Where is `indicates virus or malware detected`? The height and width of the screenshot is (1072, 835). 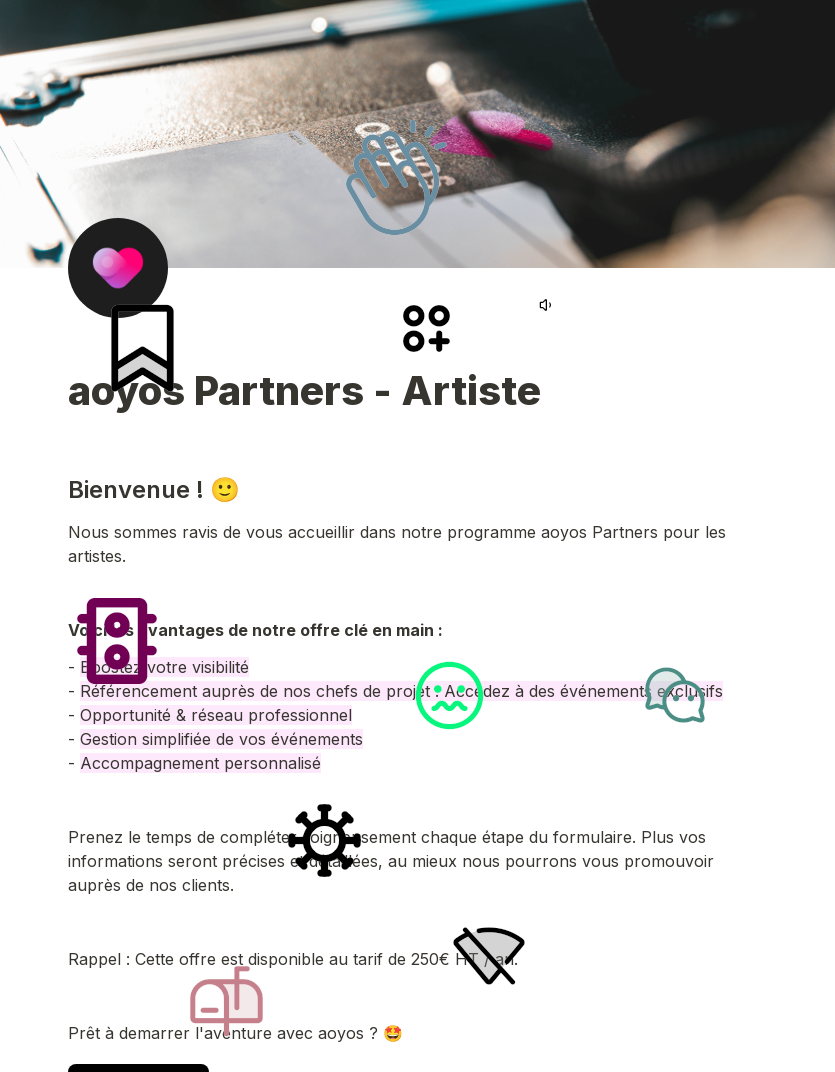
indicates virus or malware detected is located at coordinates (324, 840).